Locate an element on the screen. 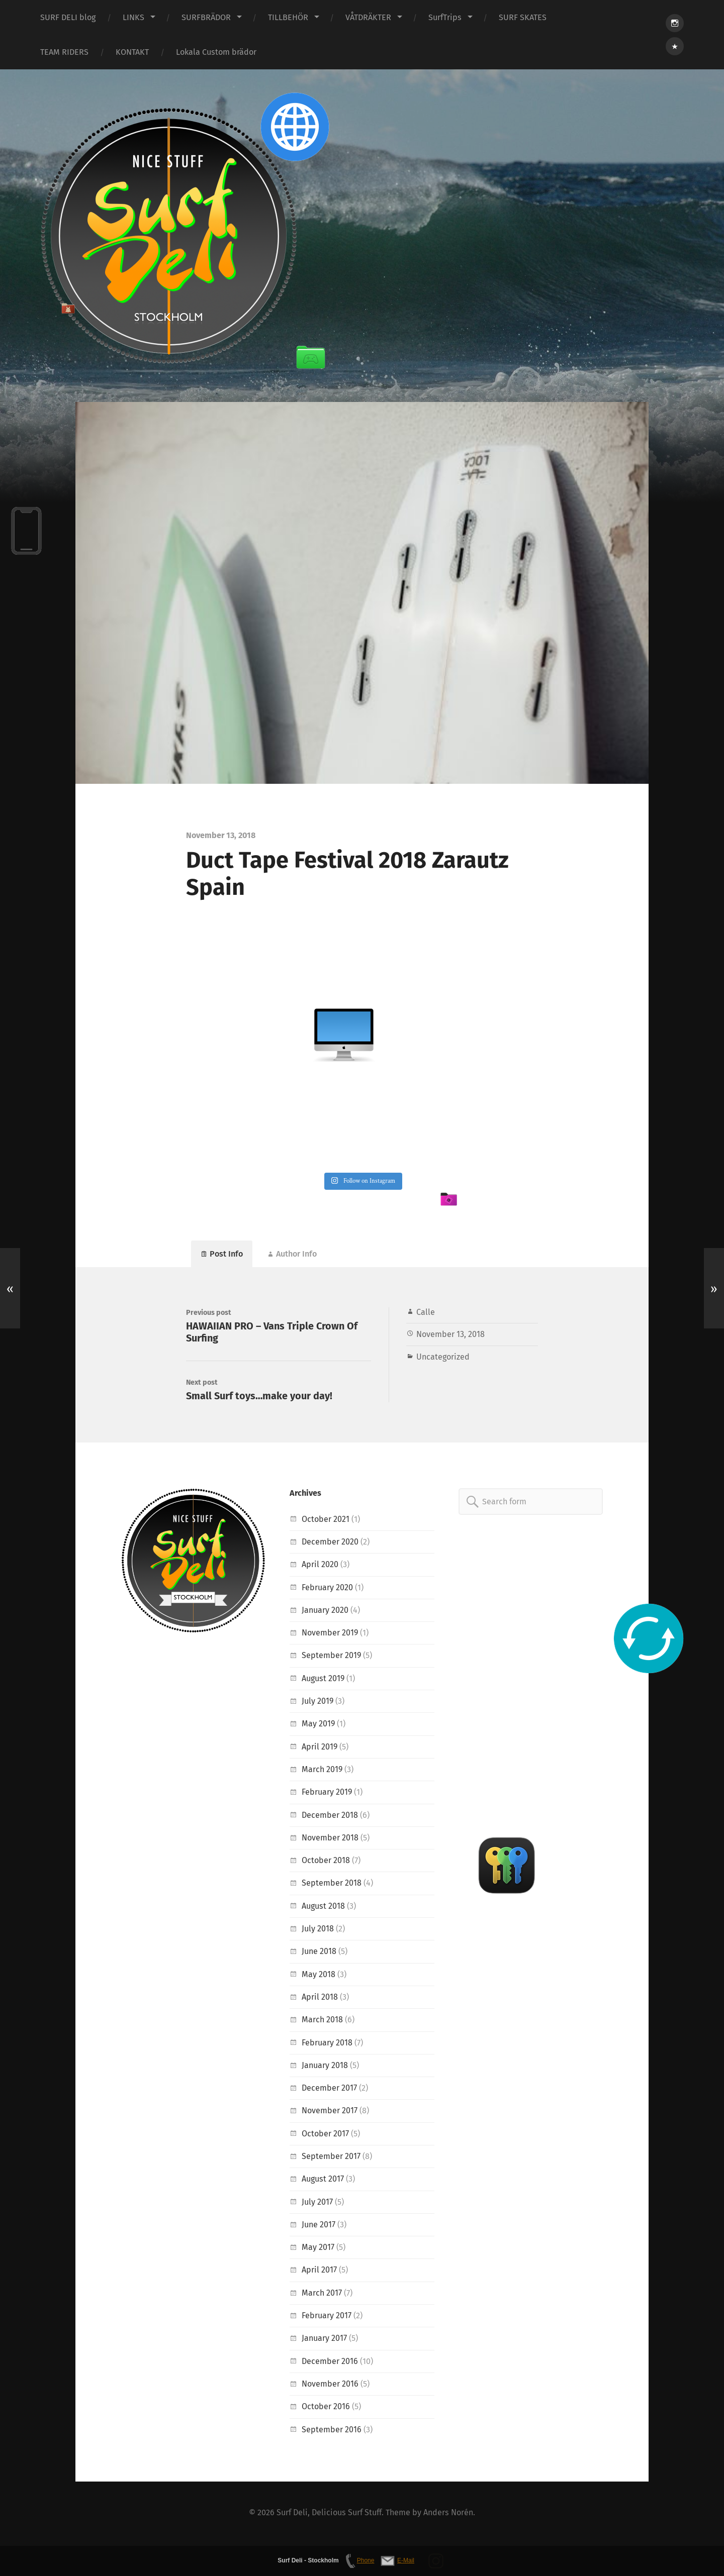  represents this mac in system preferences or network settings is located at coordinates (344, 1026).